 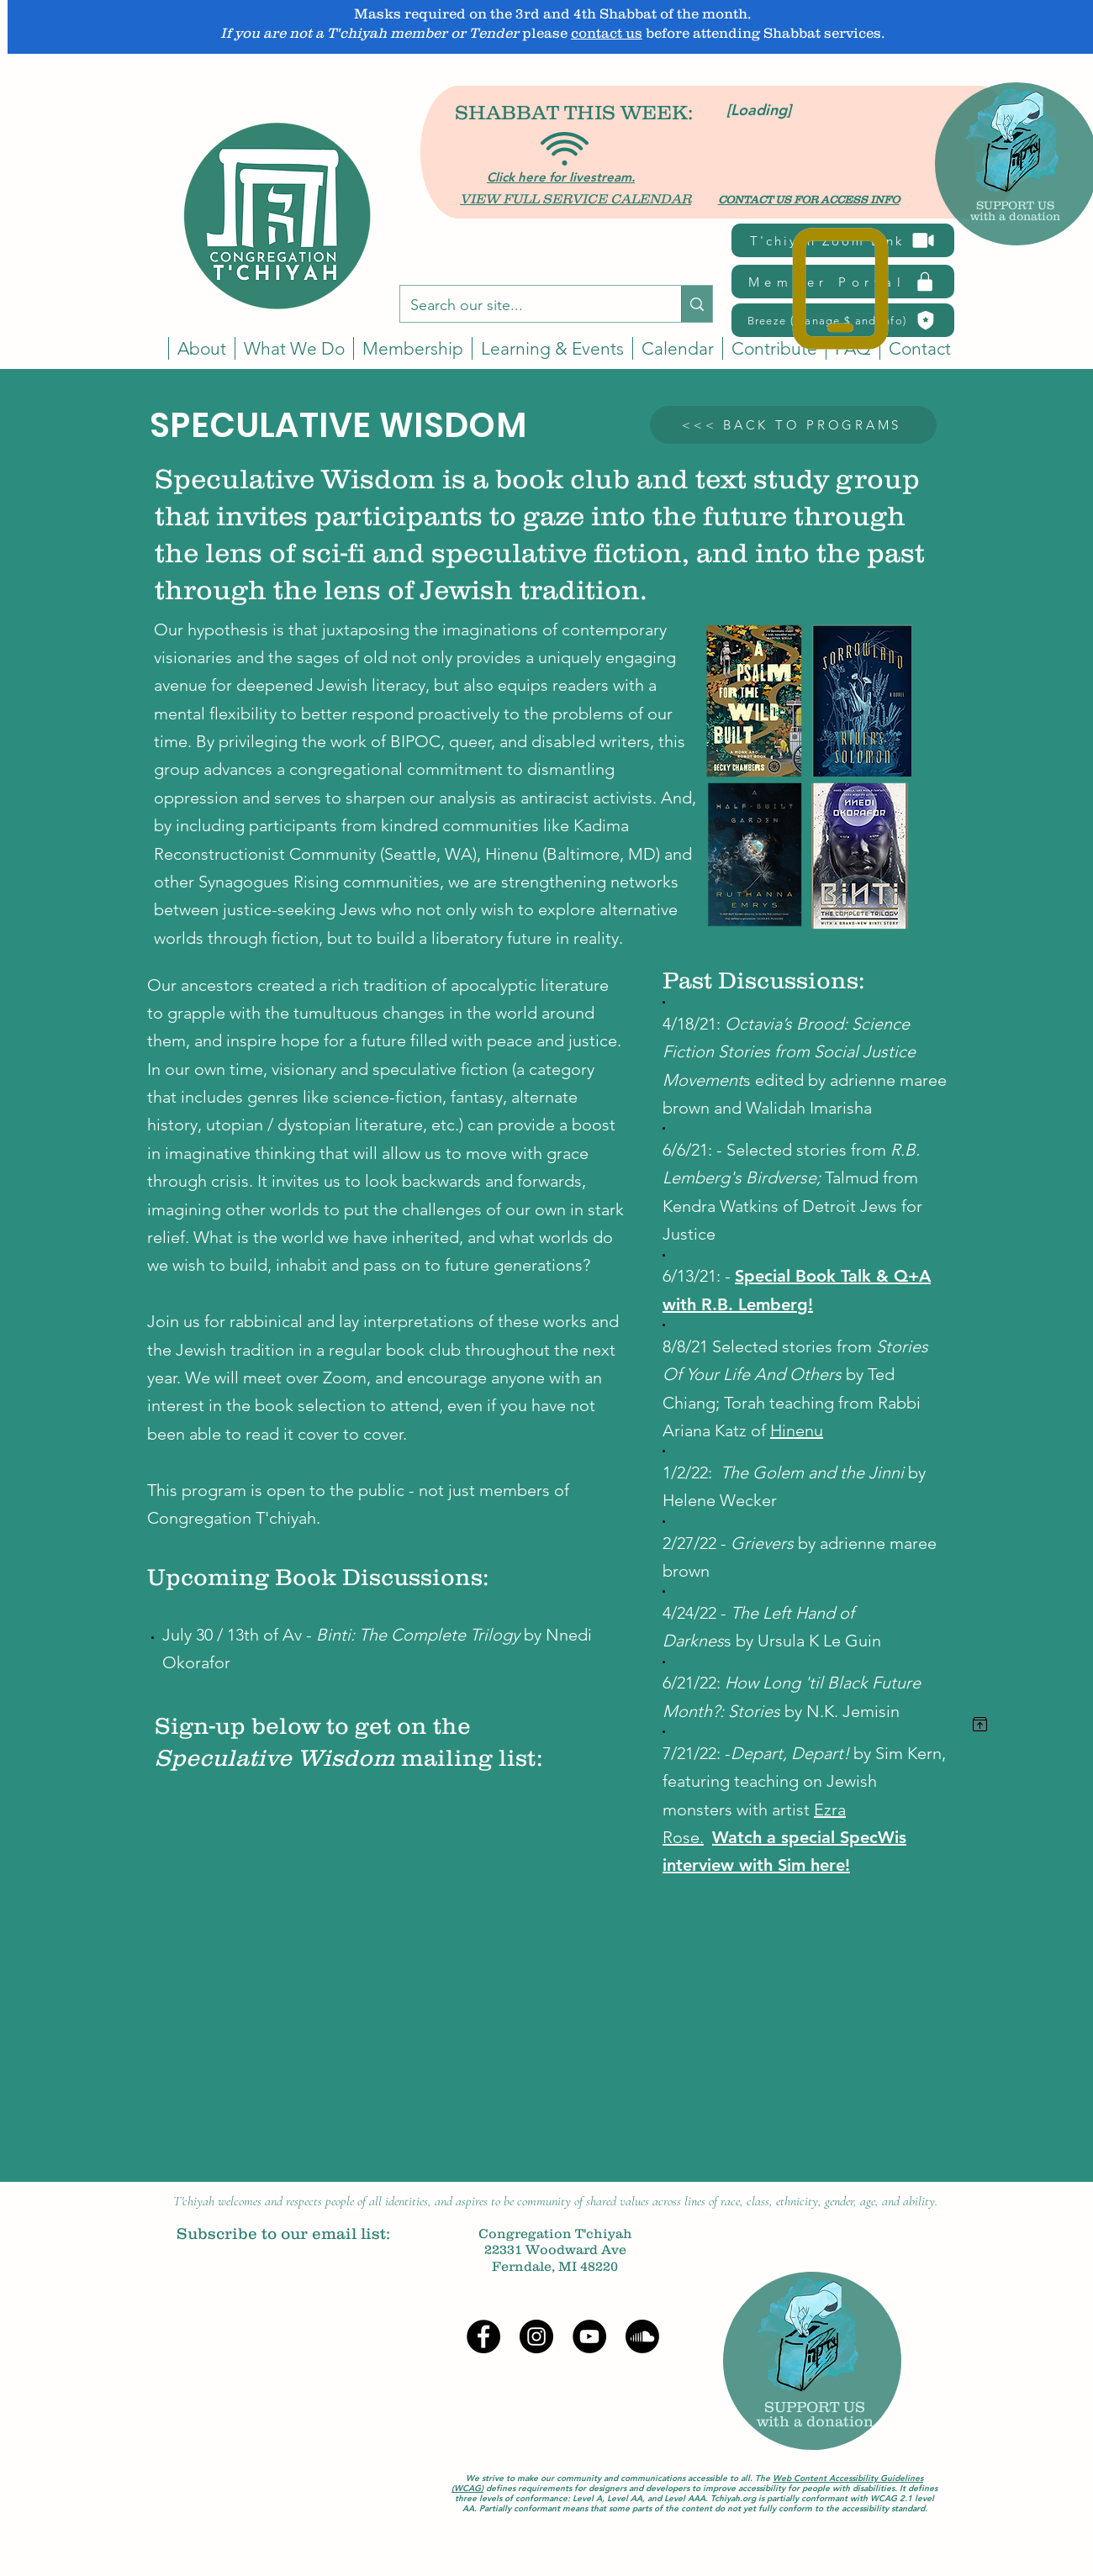 What do you see at coordinates (979, 1724) in the screenshot?
I see `upload or export a package` at bounding box center [979, 1724].